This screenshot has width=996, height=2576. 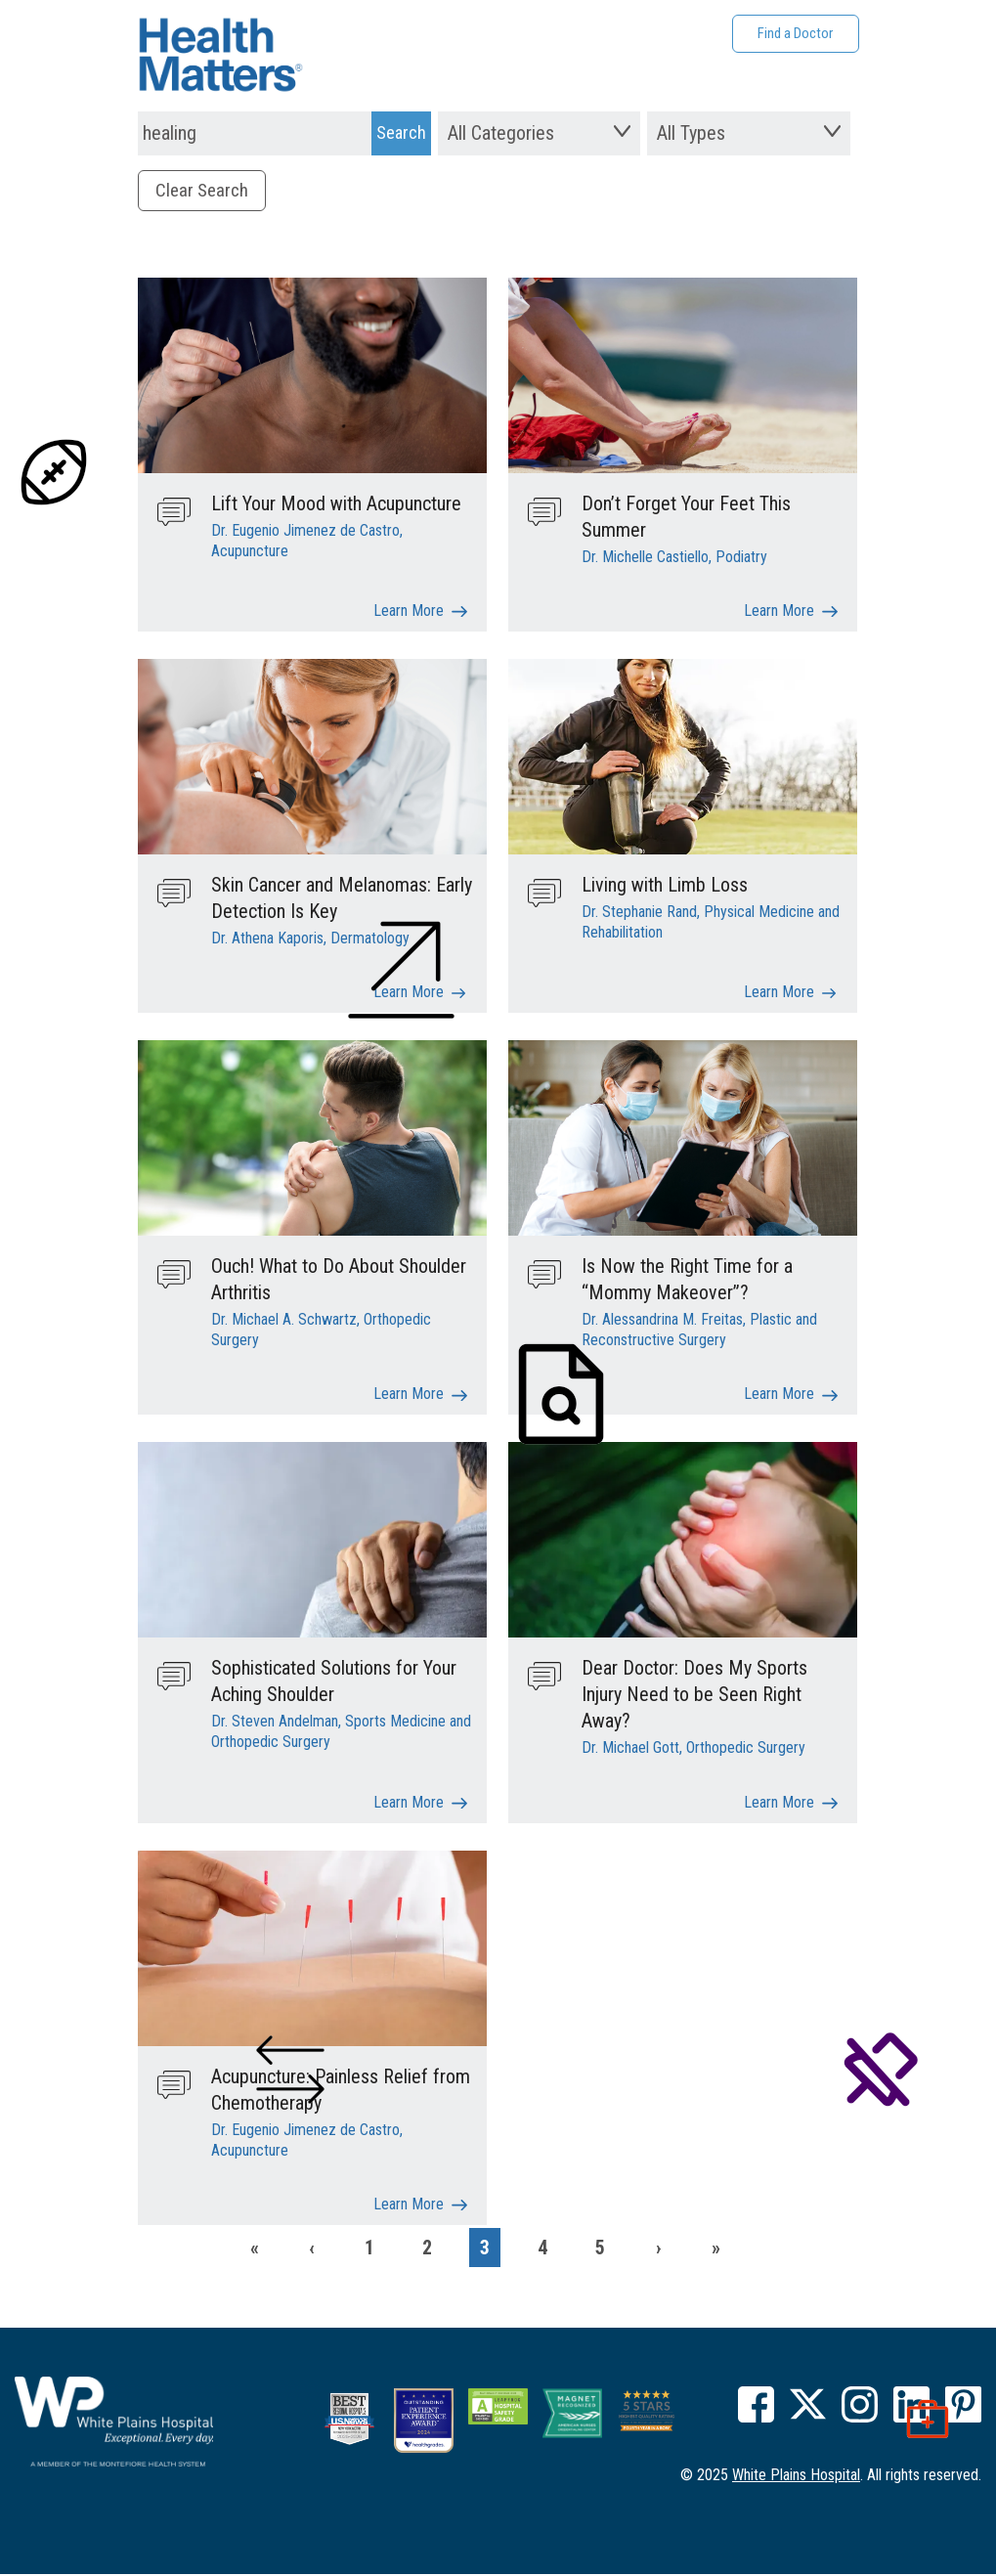 I want to click on search within a document or file, so click(x=561, y=1394).